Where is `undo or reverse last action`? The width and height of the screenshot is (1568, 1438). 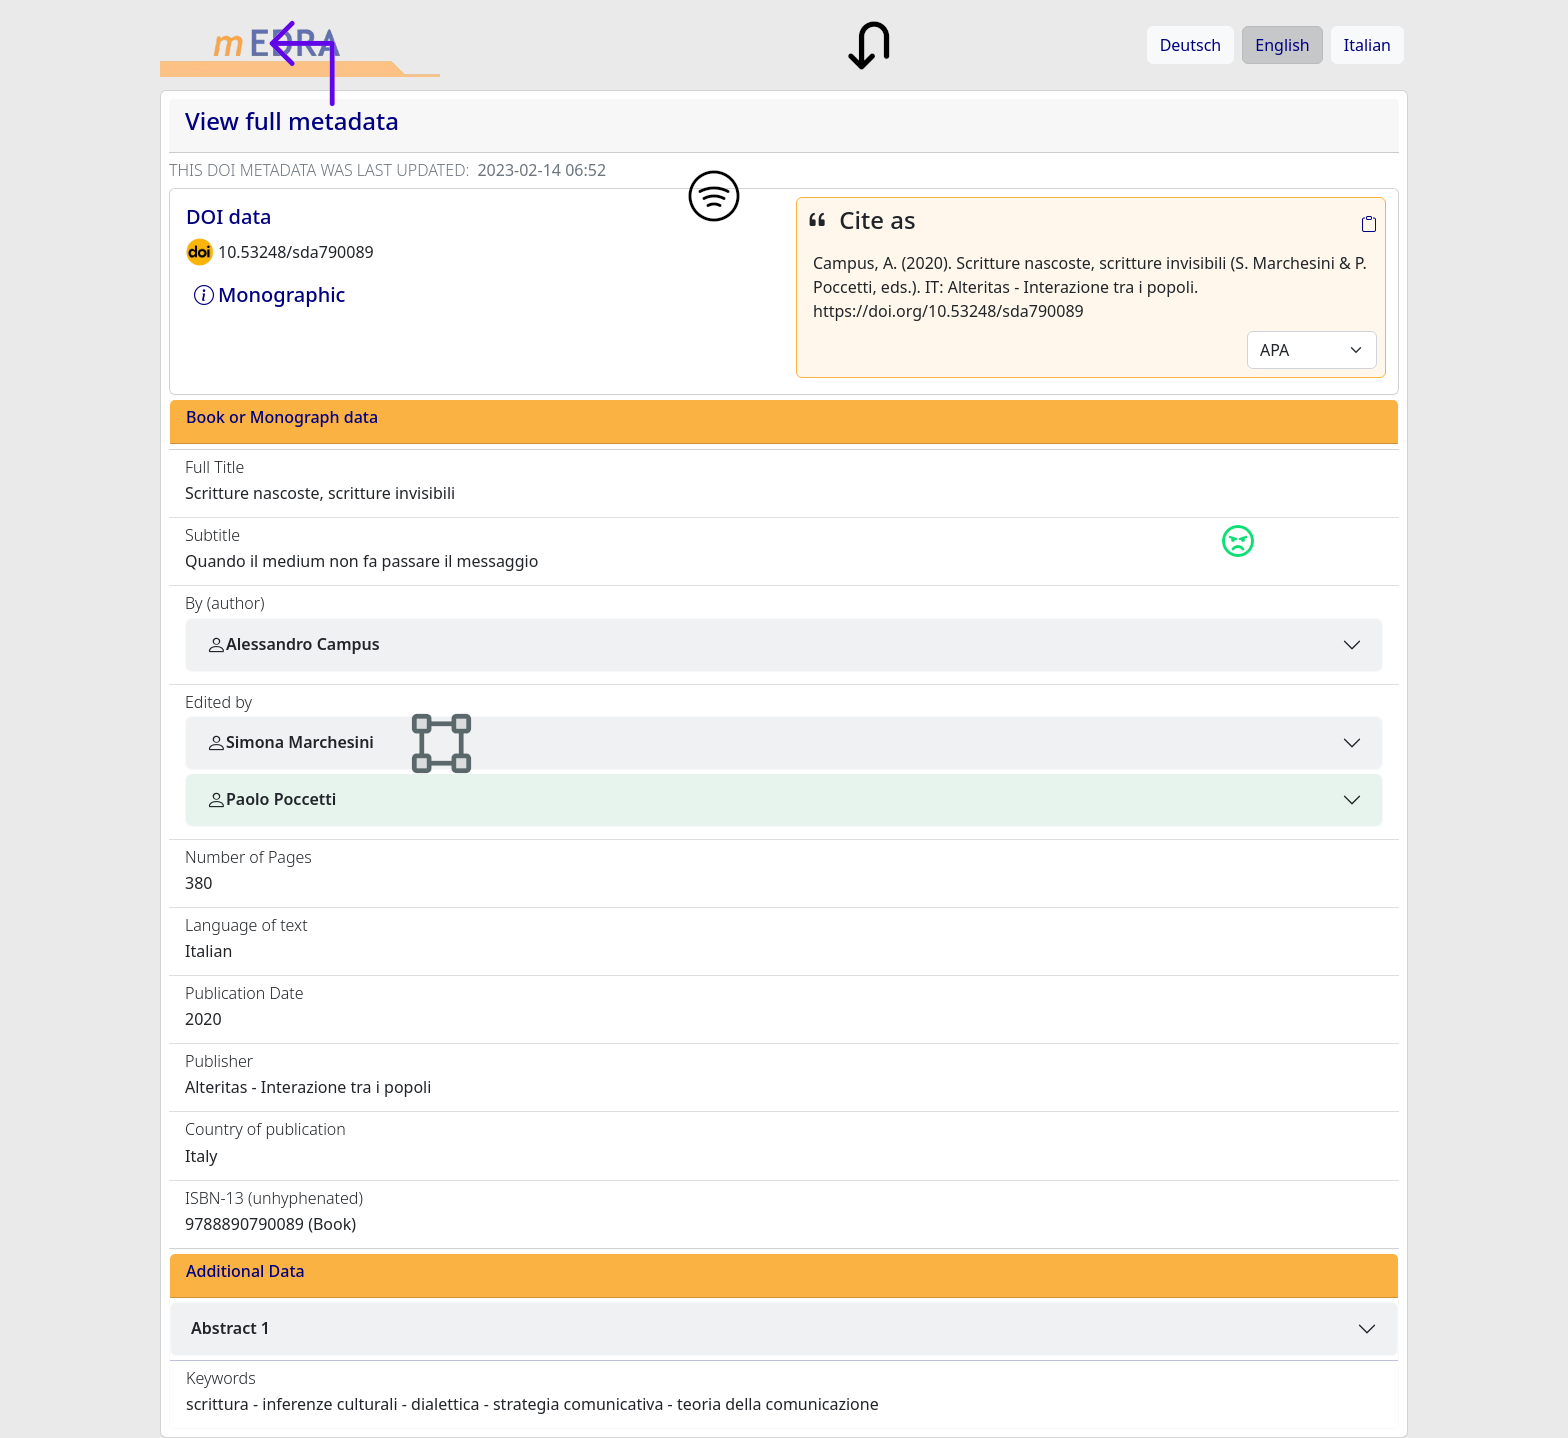 undo or reverse last action is located at coordinates (870, 45).